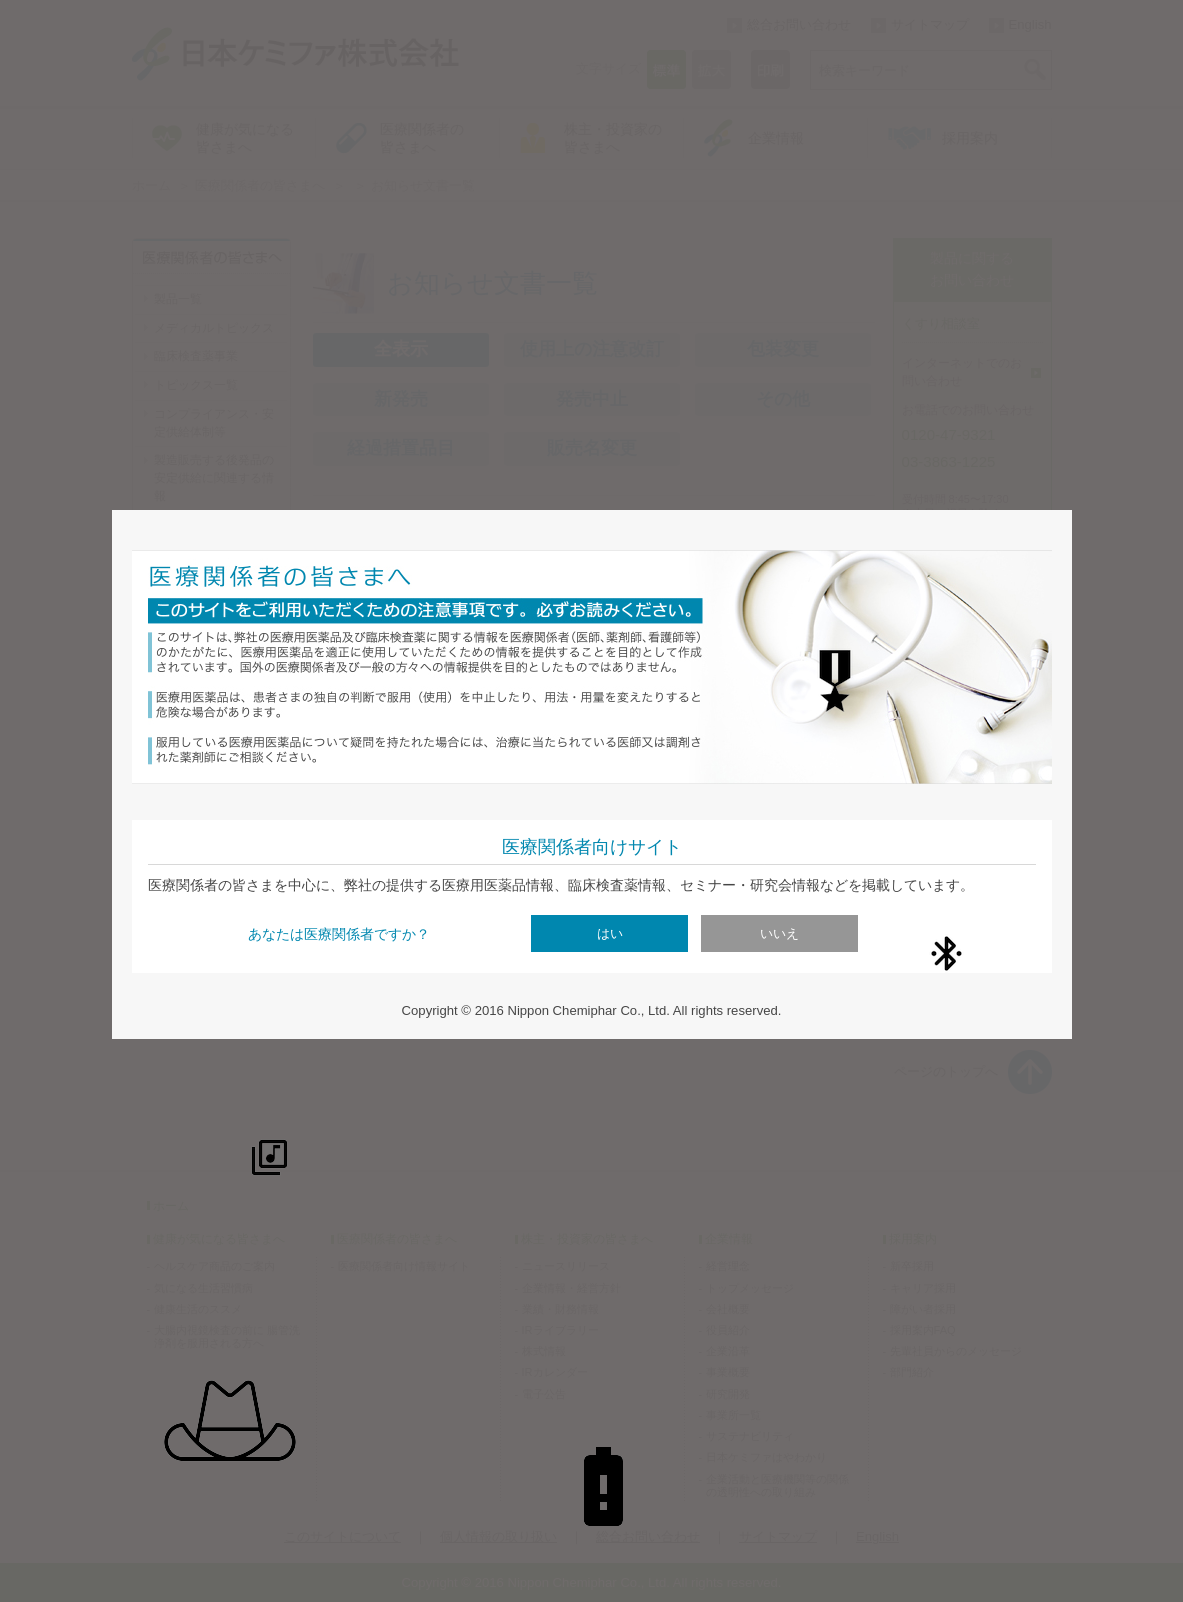 Image resolution: width=1183 pixels, height=1602 pixels. Describe the element at coordinates (946, 953) in the screenshot. I see `indicates an active bluetooth connection` at that location.